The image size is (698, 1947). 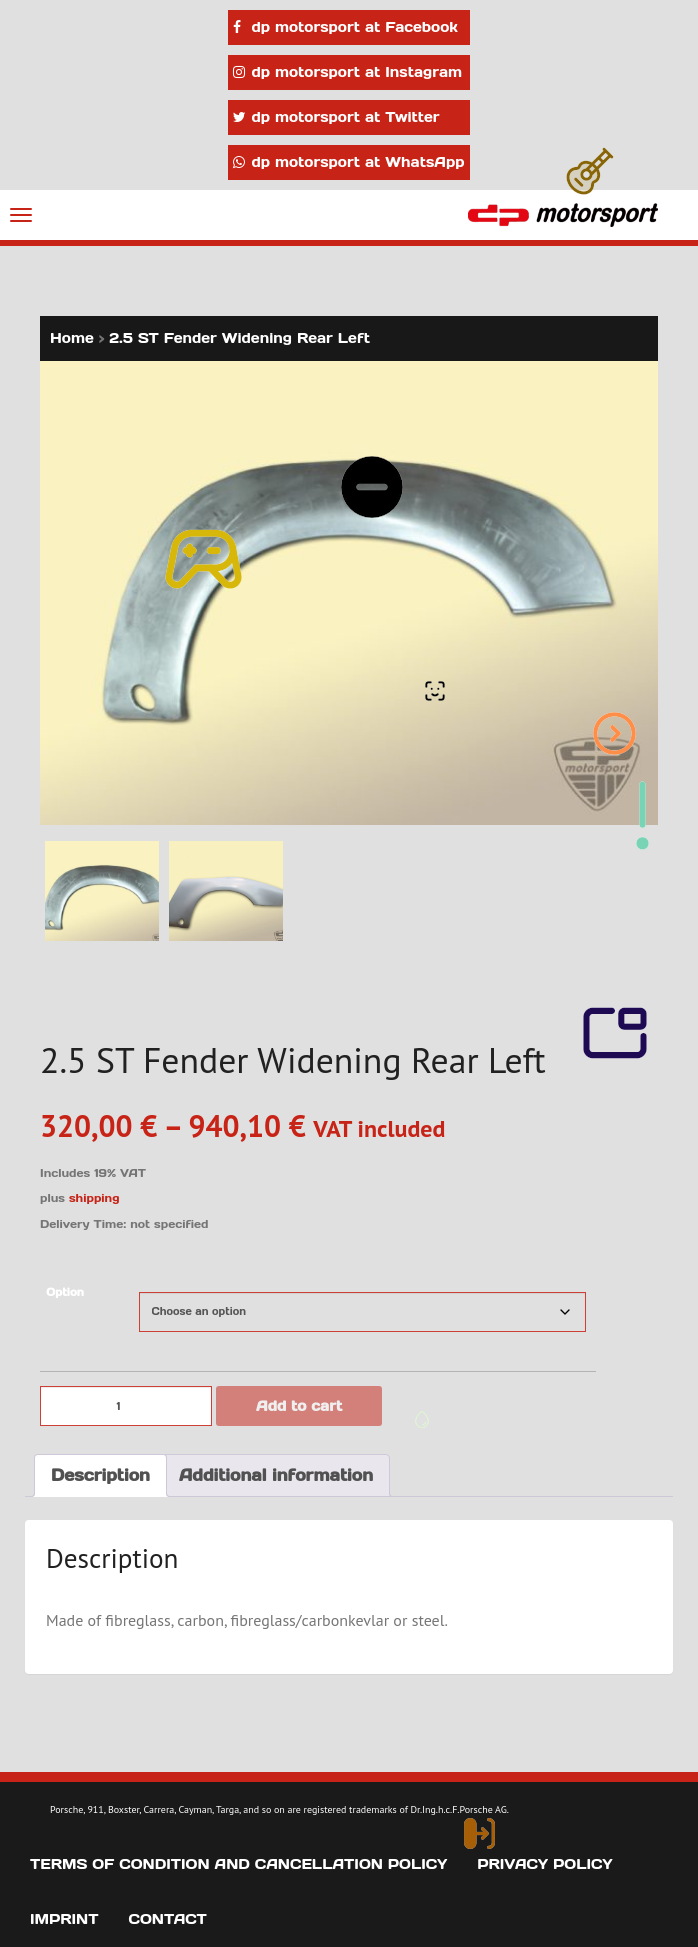 What do you see at coordinates (479, 1833) in the screenshot?
I see `move element to the right` at bounding box center [479, 1833].